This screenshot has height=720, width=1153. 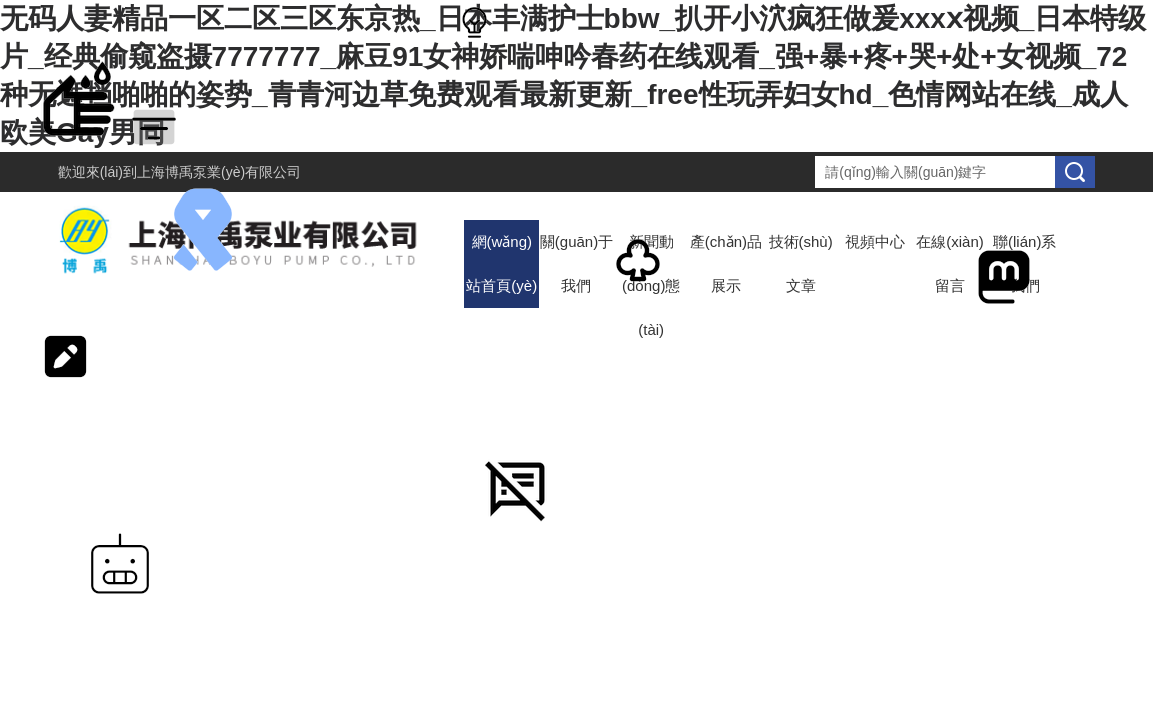 I want to click on mute or disable speaker notes, so click(x=517, y=489).